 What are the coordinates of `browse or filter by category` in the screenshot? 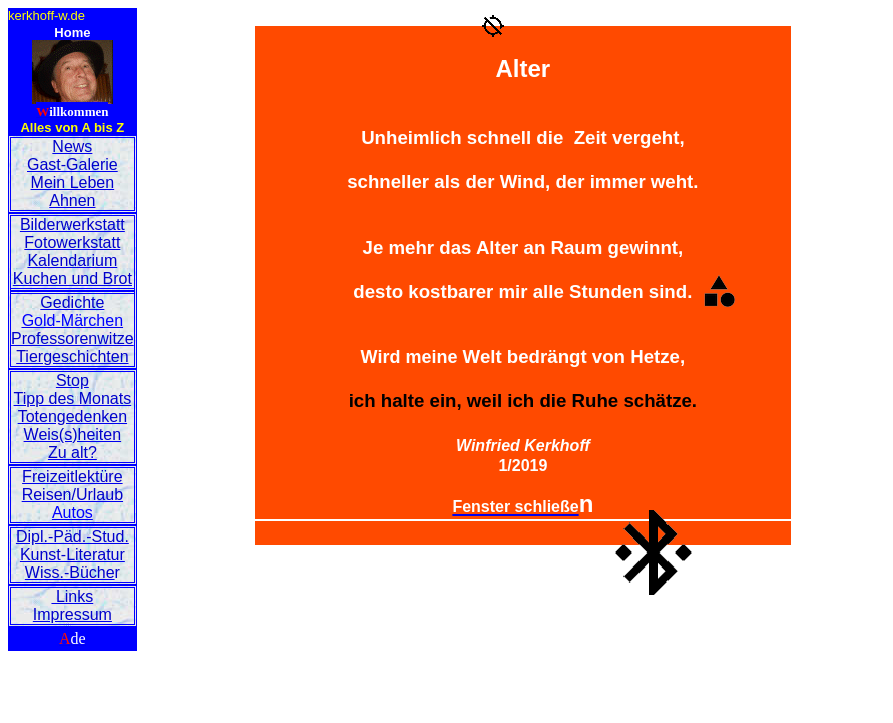 It's located at (719, 291).